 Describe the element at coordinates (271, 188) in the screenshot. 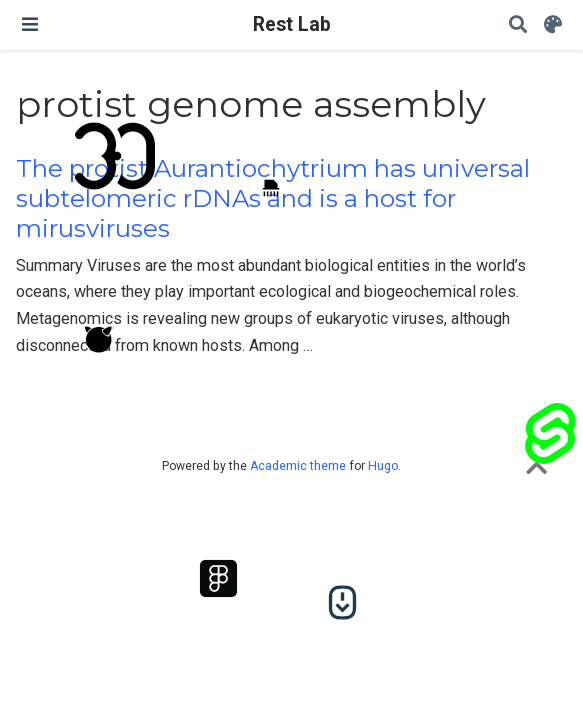

I see `permanently delete or shred a document` at that location.